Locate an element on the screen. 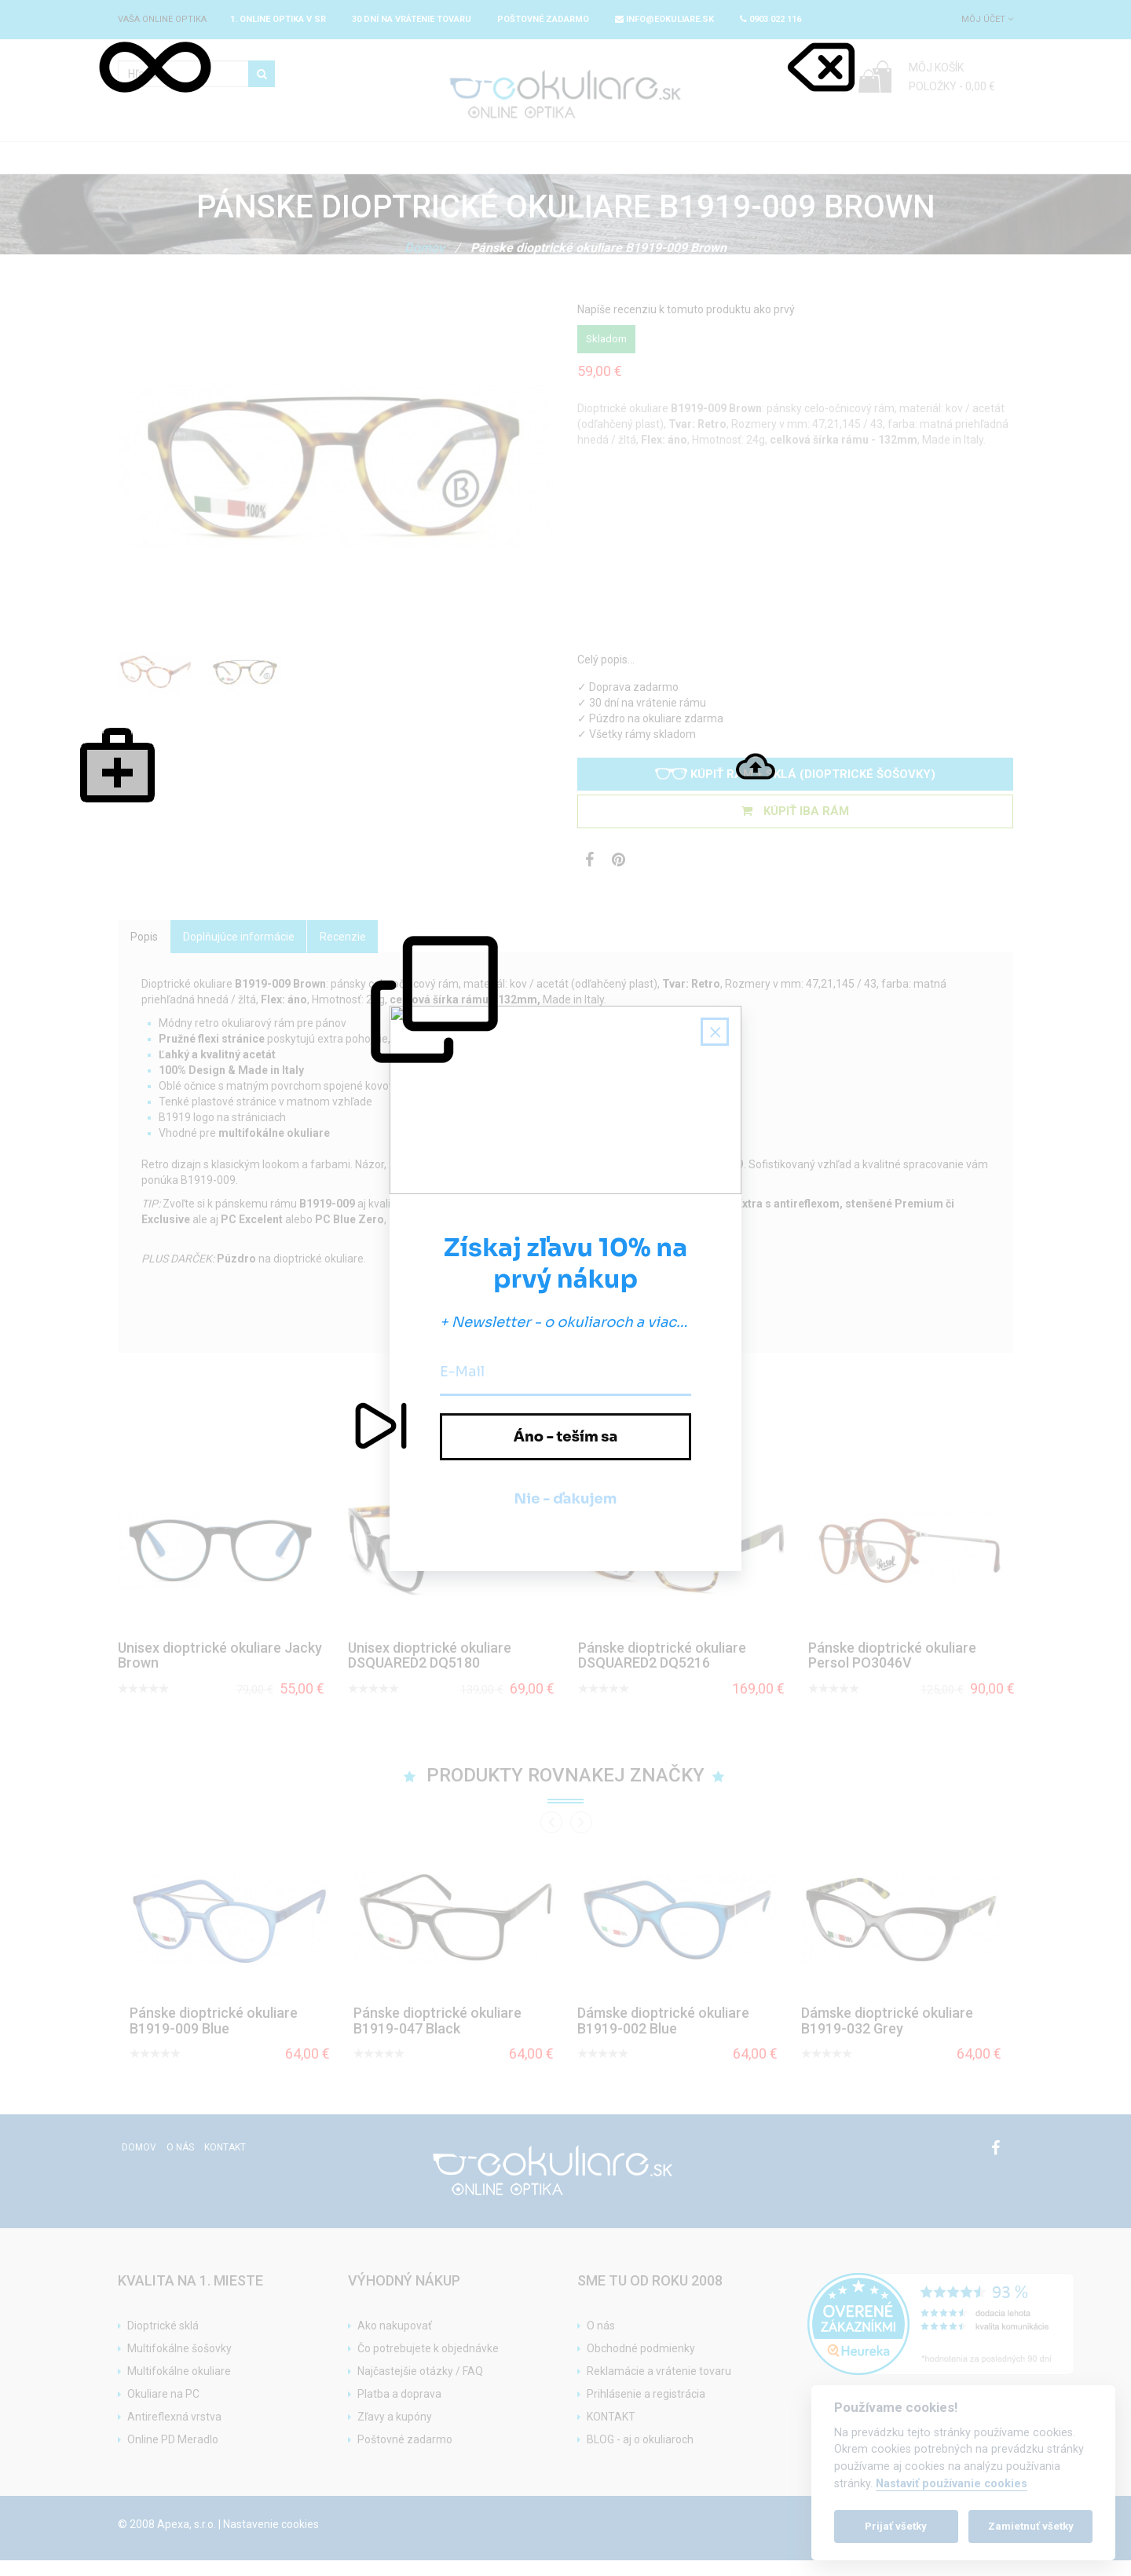 The height and width of the screenshot is (2576, 1131). upload file to cloud storage is located at coordinates (756, 766).